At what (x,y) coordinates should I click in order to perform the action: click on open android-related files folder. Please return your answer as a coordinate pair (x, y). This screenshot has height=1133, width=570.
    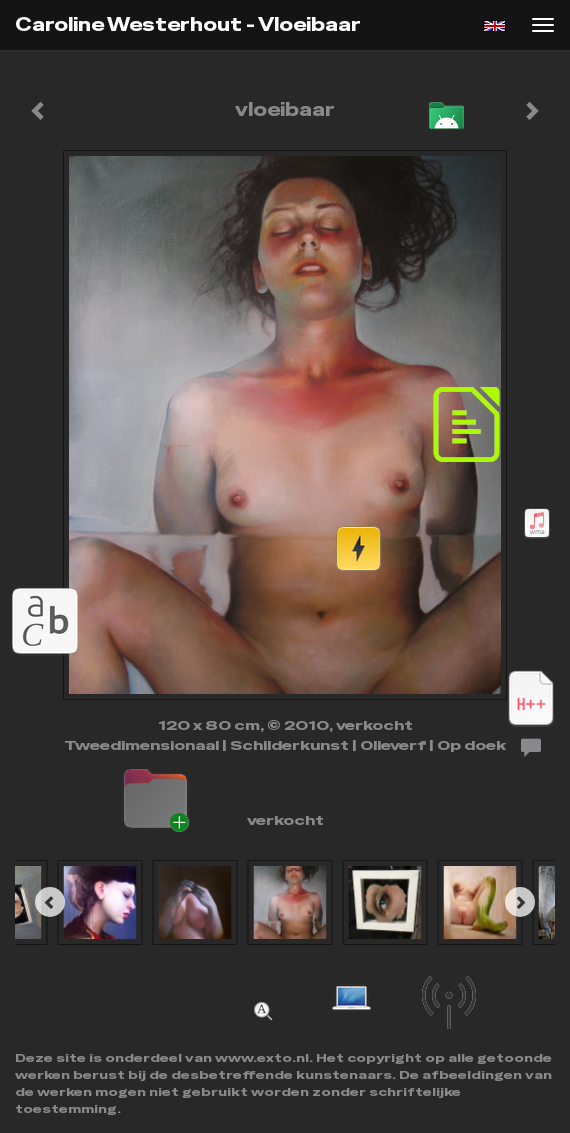
    Looking at the image, I should click on (446, 116).